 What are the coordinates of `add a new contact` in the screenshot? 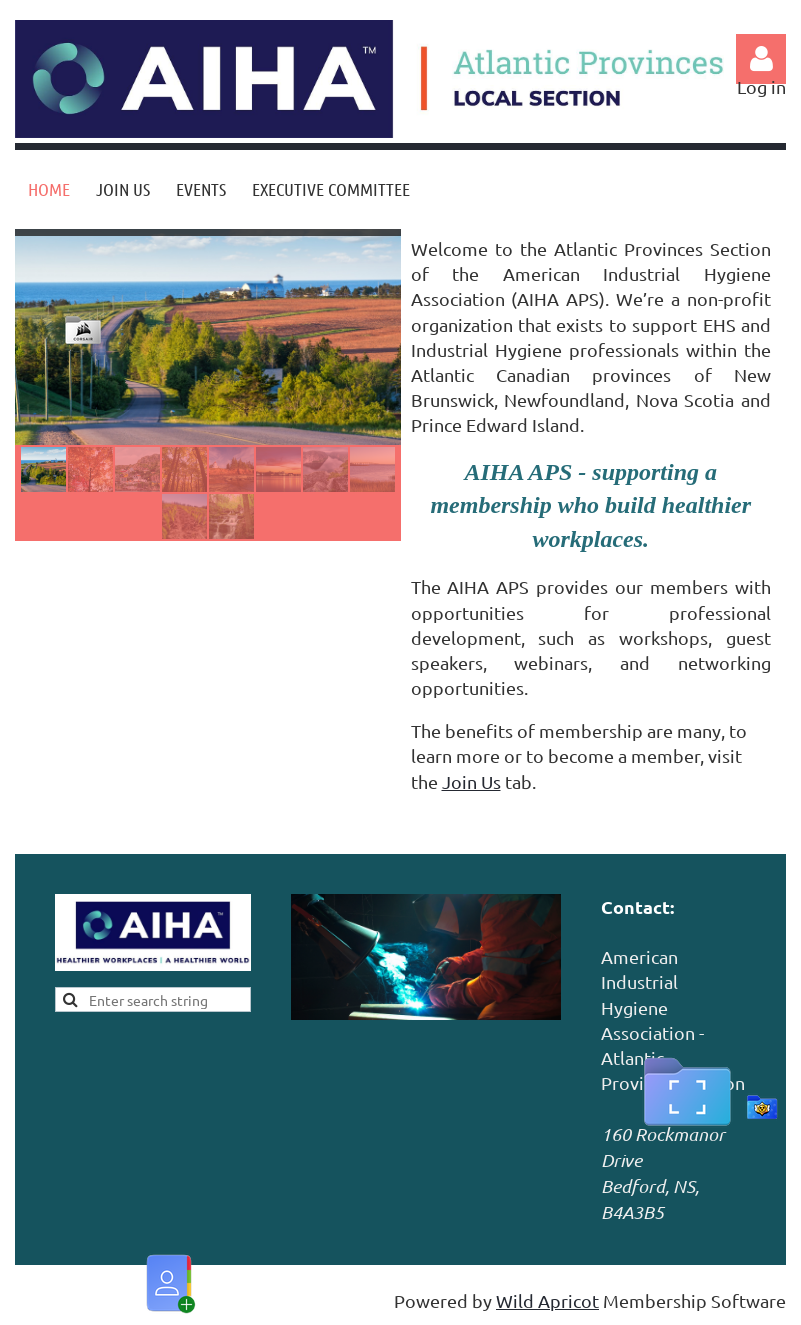 It's located at (169, 1283).